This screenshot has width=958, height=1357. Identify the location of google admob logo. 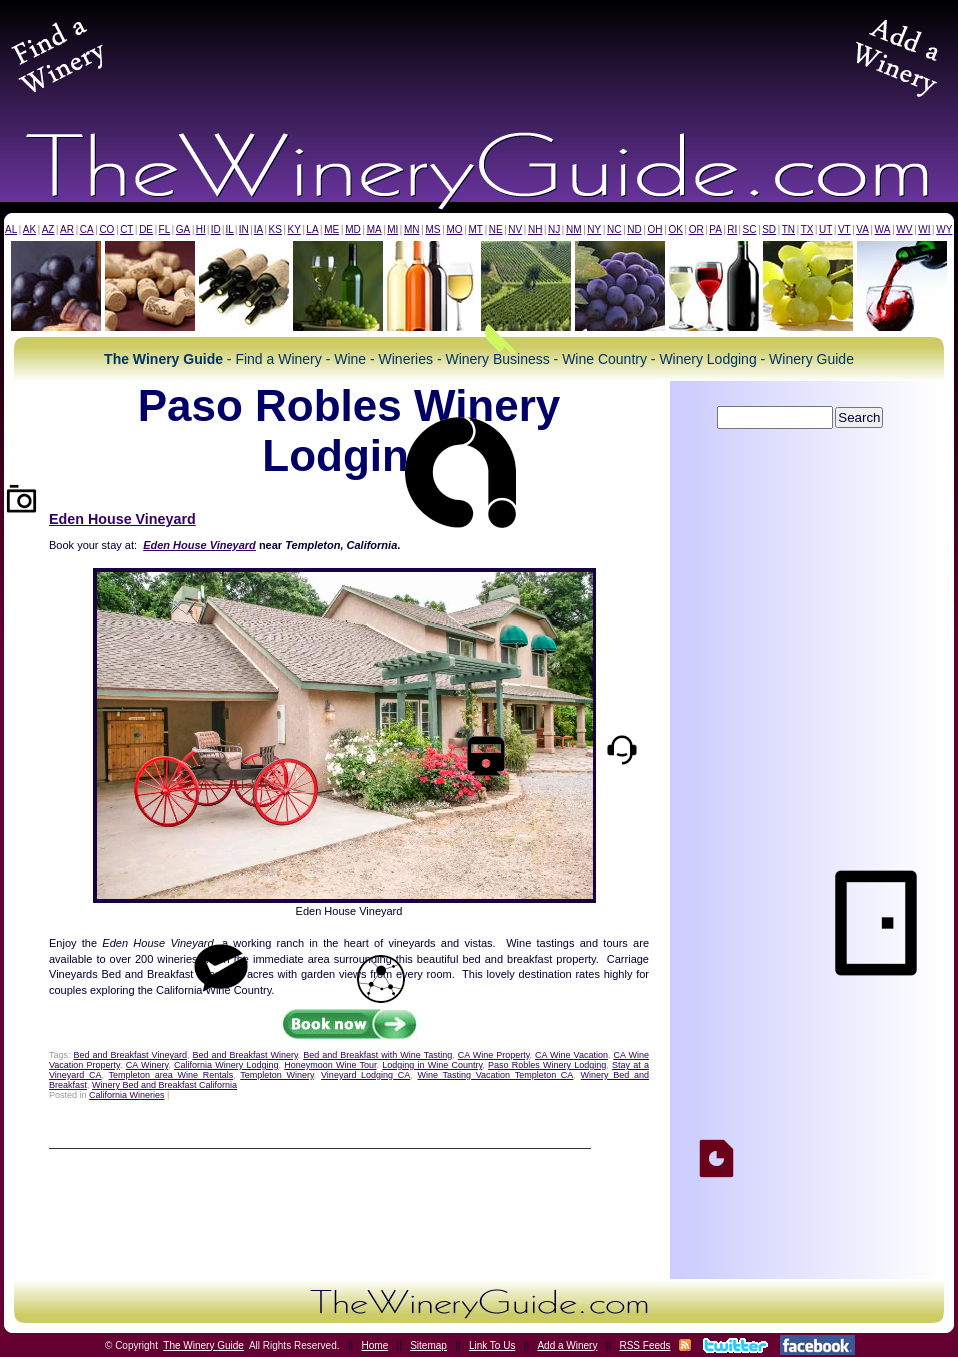
(460, 472).